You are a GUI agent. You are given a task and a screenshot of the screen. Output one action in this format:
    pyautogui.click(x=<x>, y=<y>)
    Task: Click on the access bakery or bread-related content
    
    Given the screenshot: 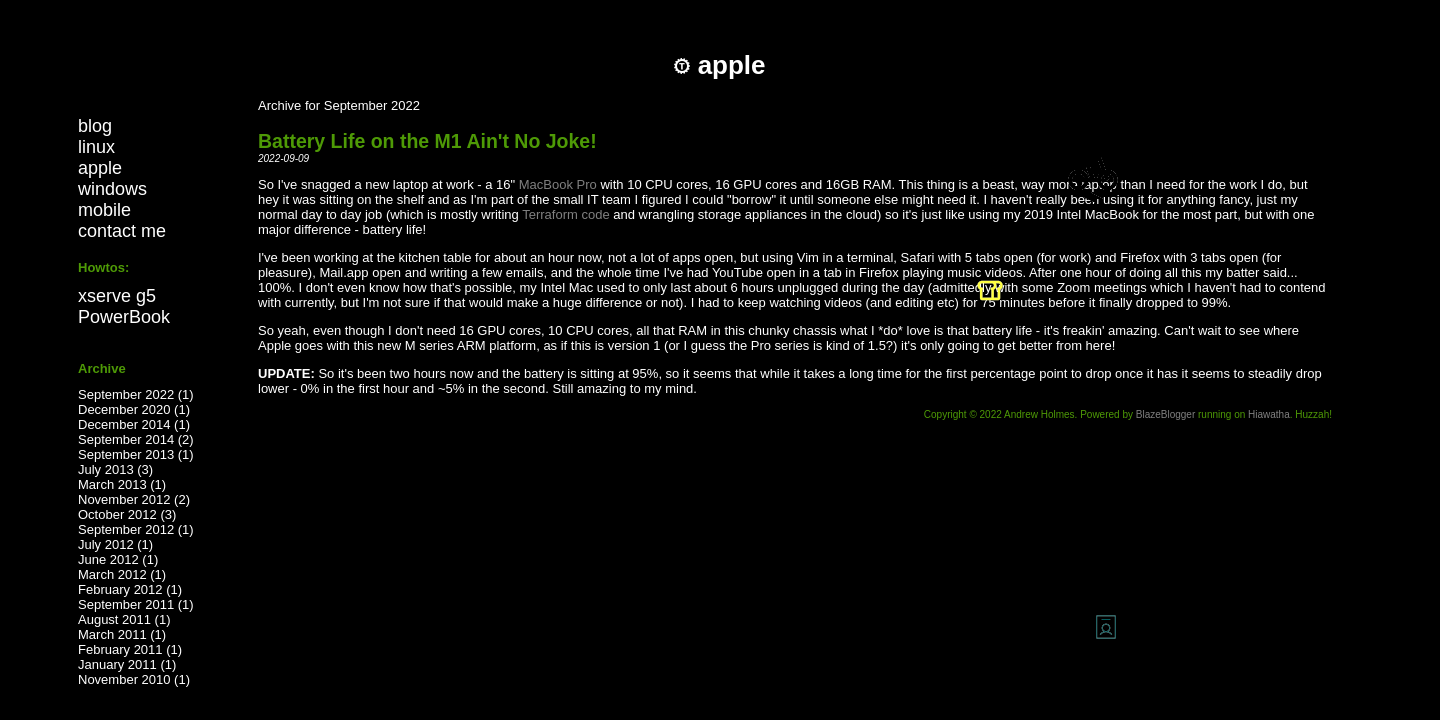 What is the action you would take?
    pyautogui.click(x=990, y=290)
    